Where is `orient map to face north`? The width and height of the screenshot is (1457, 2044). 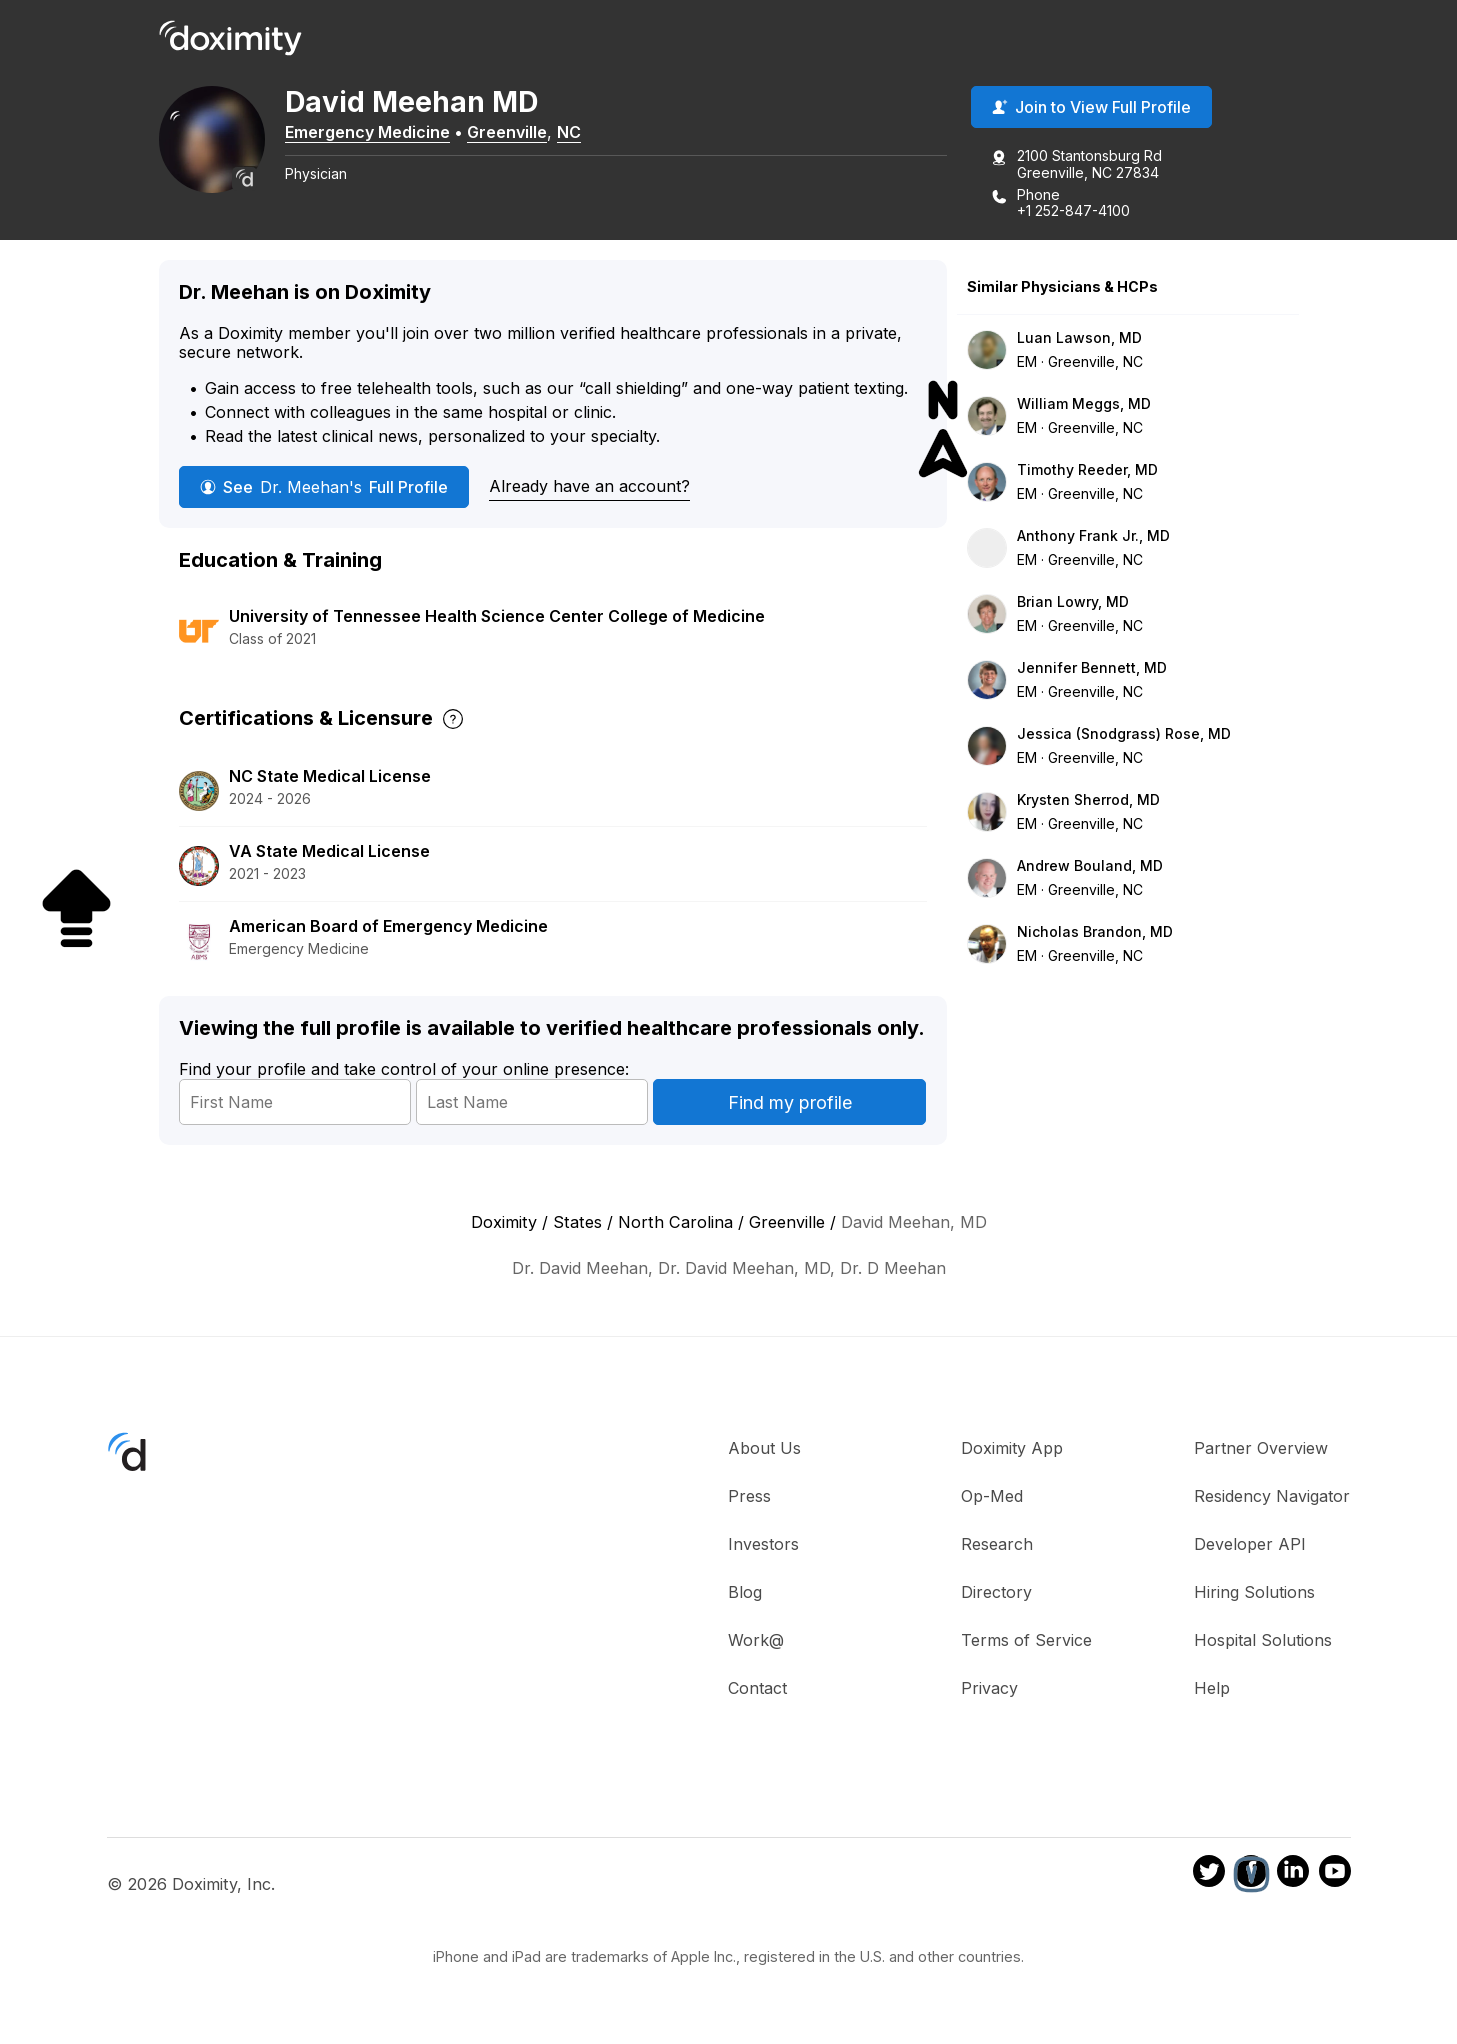
orient map to face north is located at coordinates (943, 429).